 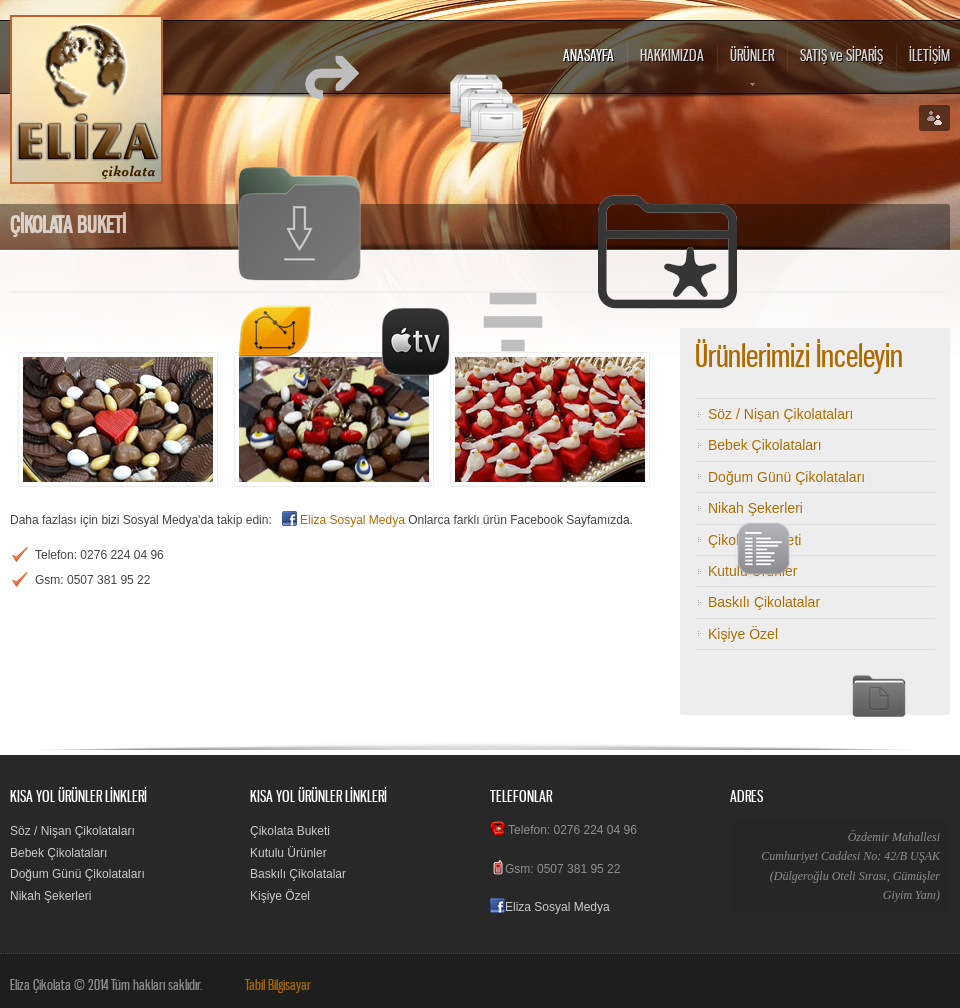 What do you see at coordinates (331, 77) in the screenshot?
I see `redo the last undone action` at bounding box center [331, 77].